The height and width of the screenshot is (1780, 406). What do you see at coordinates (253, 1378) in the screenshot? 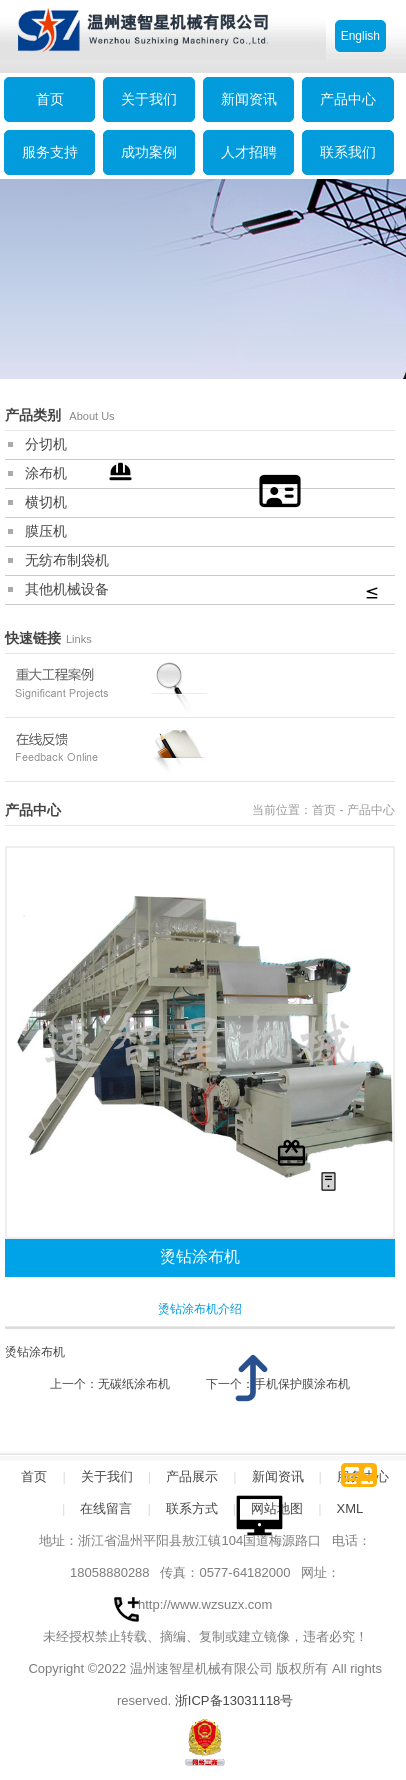
I see `reply to a message or comment` at bounding box center [253, 1378].